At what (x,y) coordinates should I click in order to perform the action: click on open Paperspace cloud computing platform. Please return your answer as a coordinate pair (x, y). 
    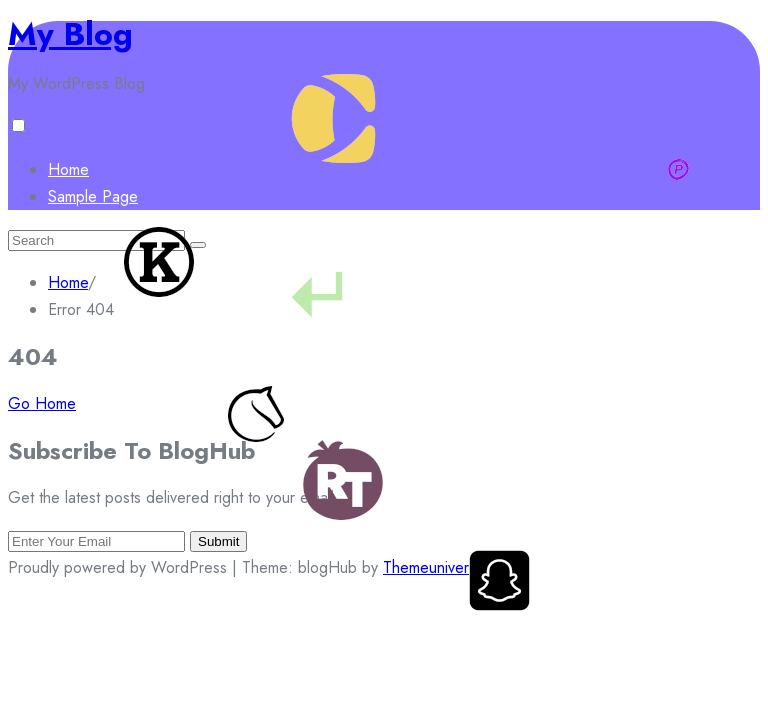
    Looking at the image, I should click on (678, 169).